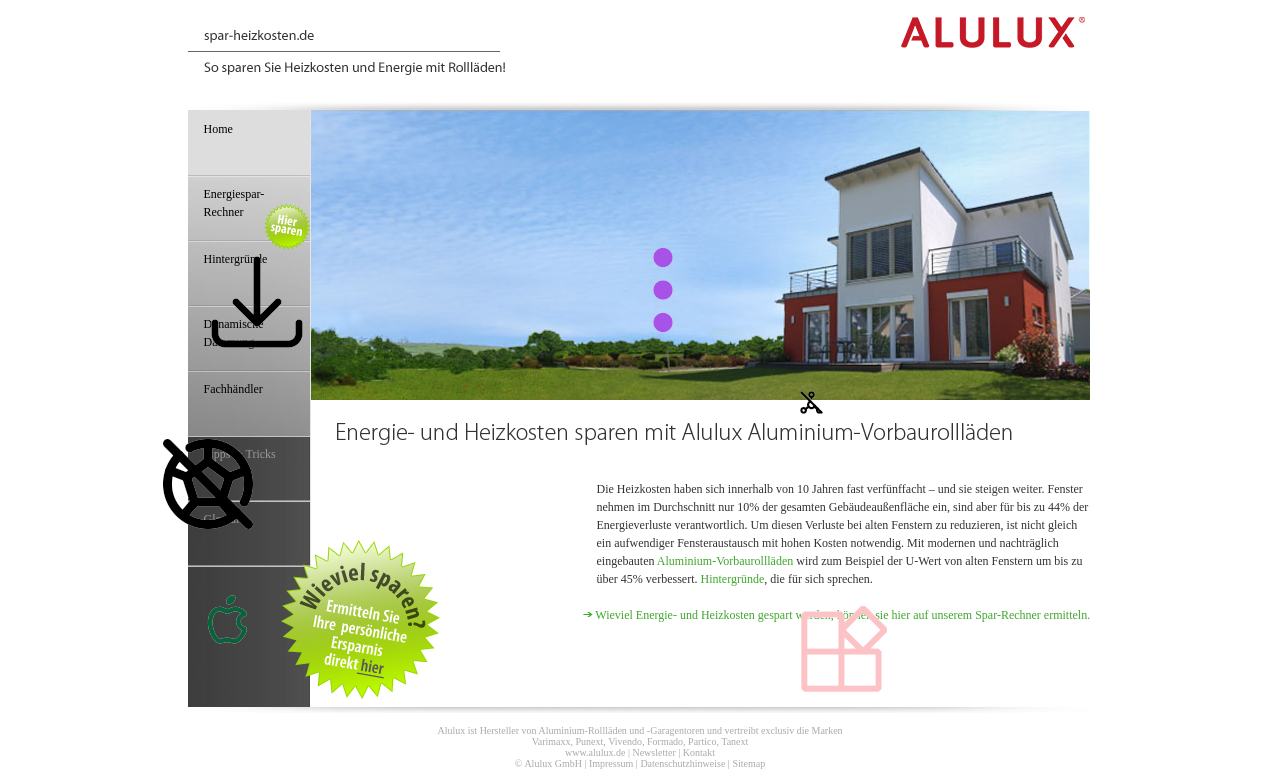 This screenshot has height=769, width=1280. What do you see at coordinates (663, 290) in the screenshot?
I see `open more options menu` at bounding box center [663, 290].